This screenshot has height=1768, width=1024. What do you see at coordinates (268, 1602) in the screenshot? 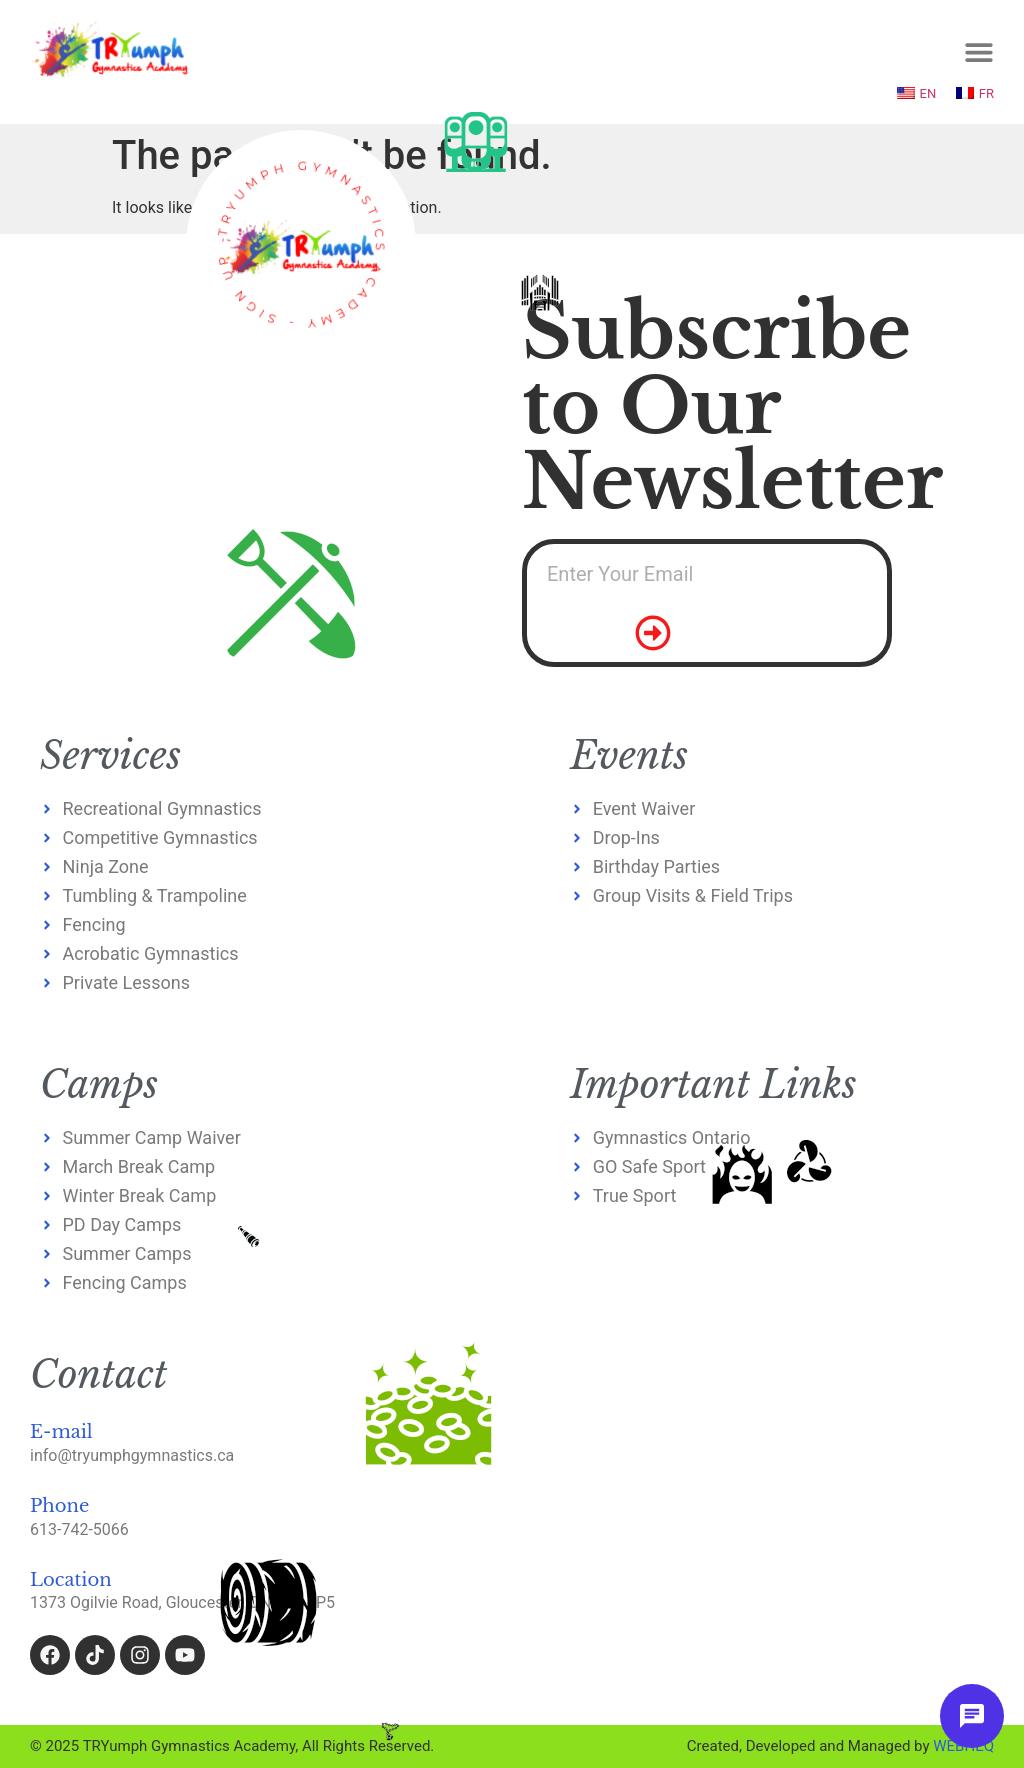
I see `hay bale resource in farming simulation game` at bounding box center [268, 1602].